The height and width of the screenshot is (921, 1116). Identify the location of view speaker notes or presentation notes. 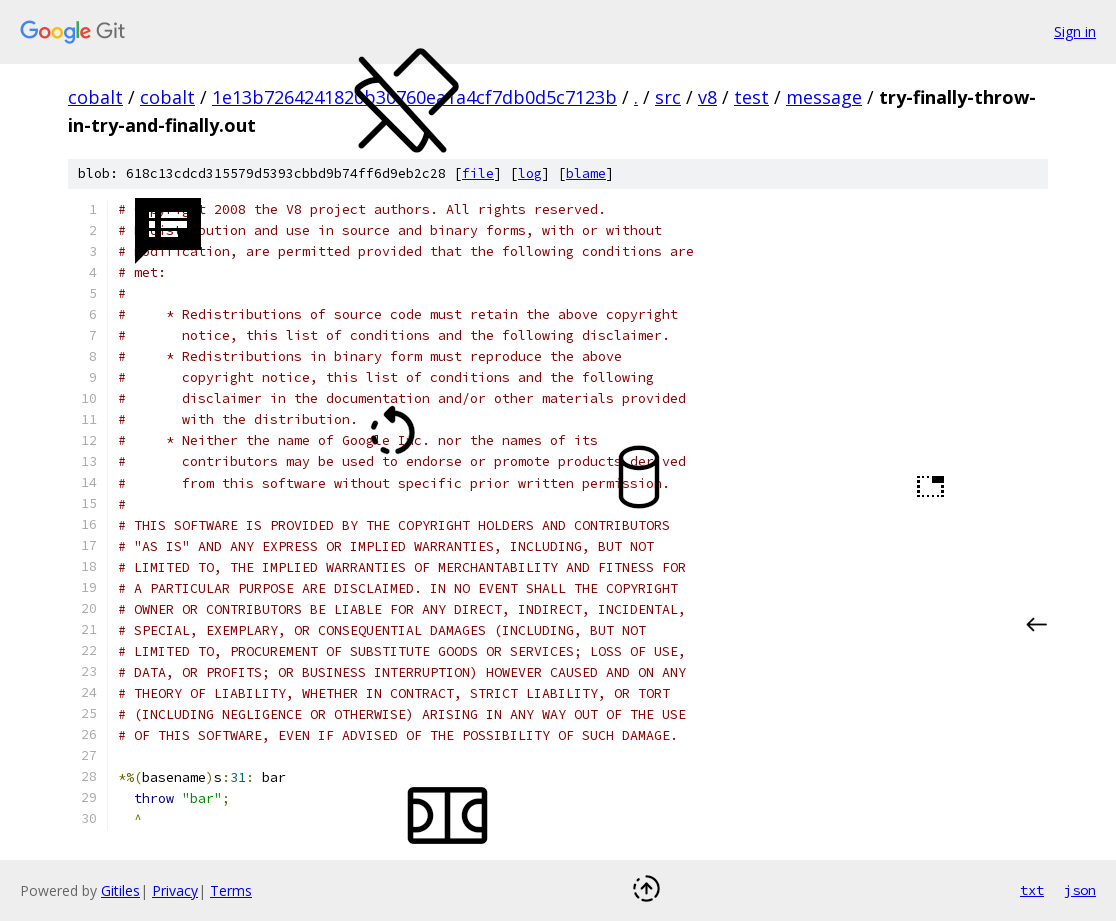
(168, 231).